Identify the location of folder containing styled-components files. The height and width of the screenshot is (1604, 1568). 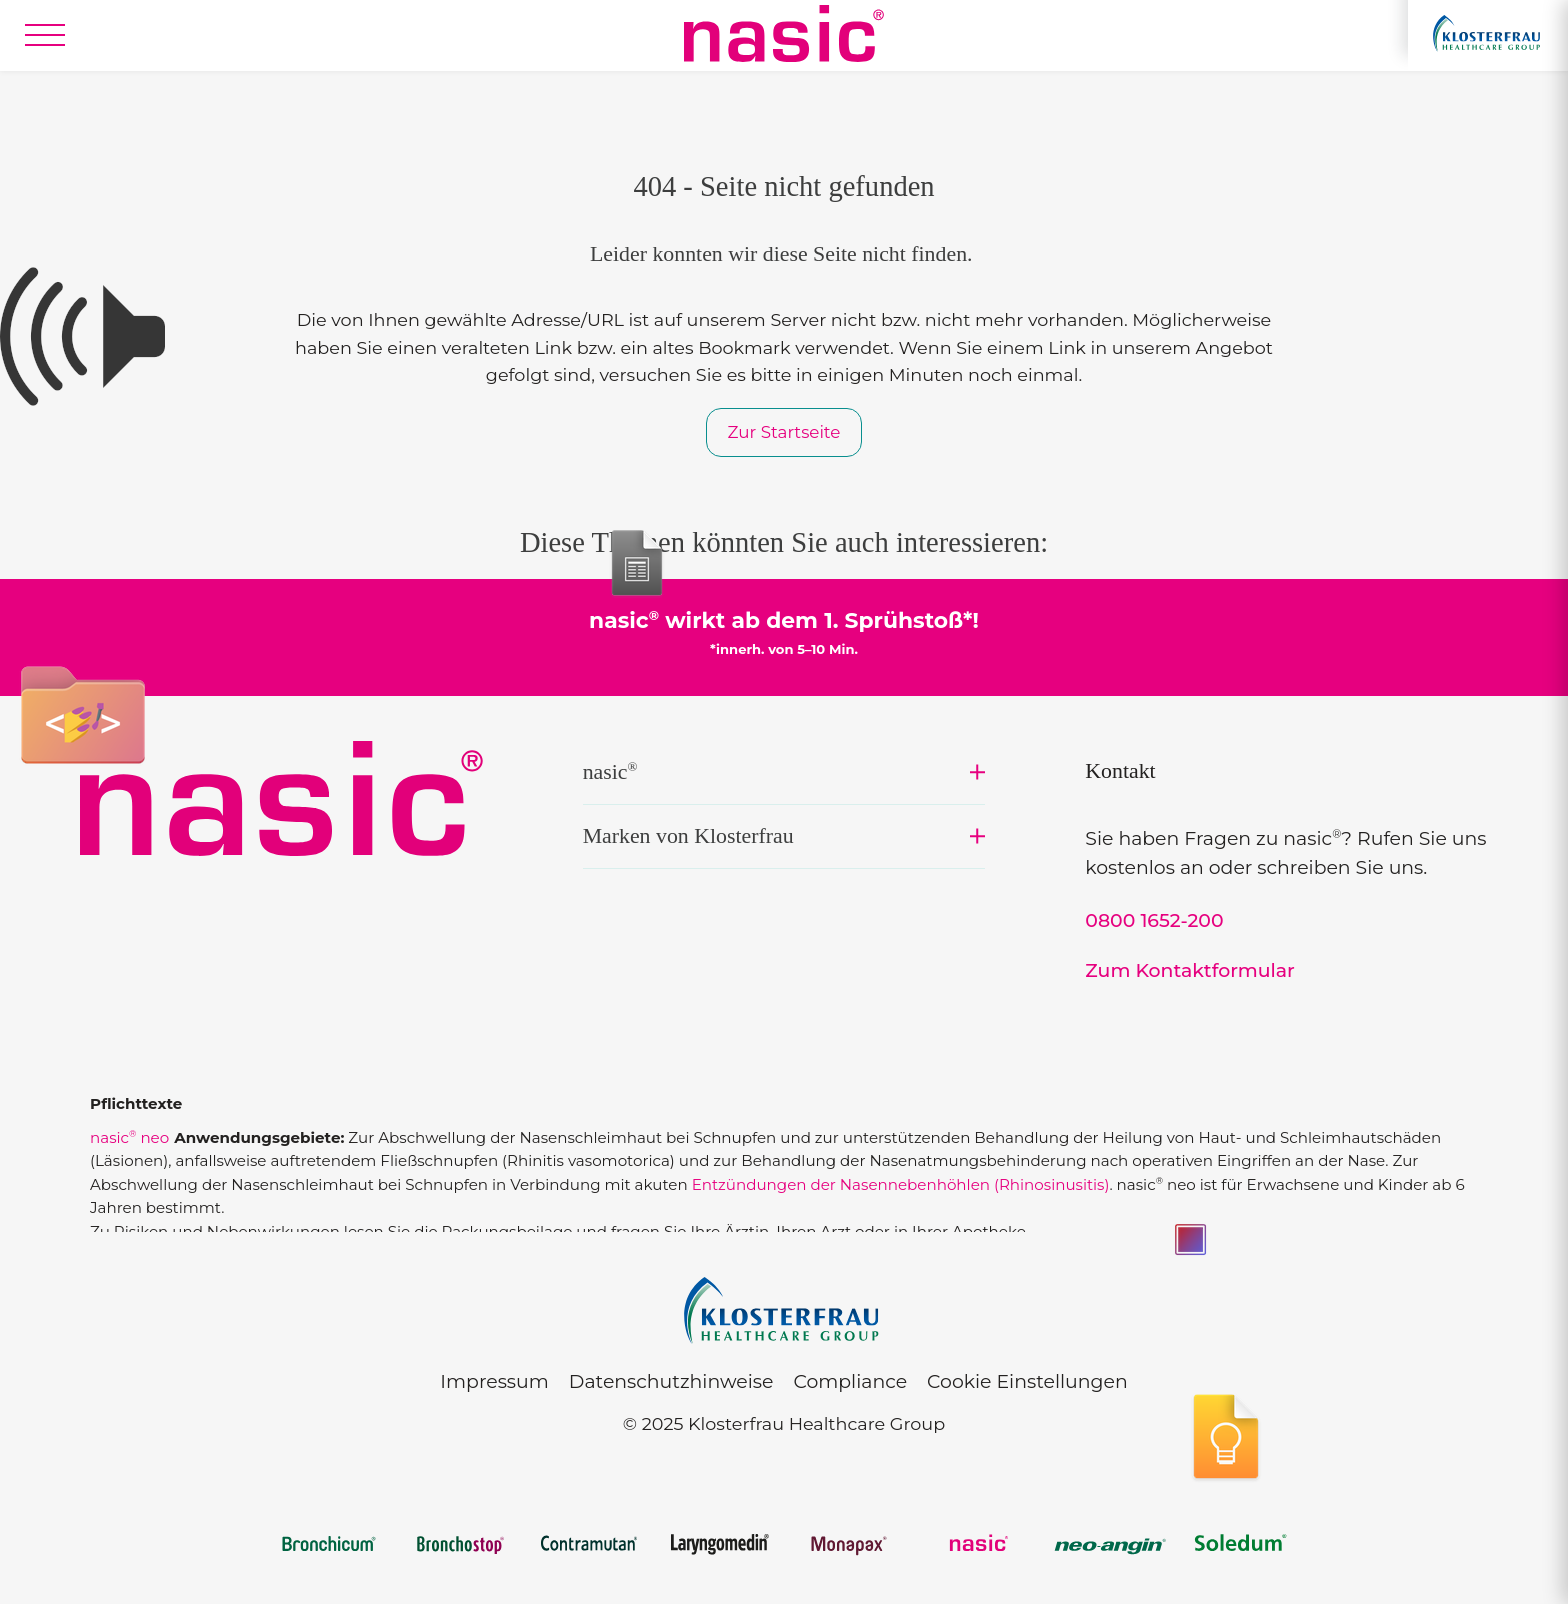
(82, 718).